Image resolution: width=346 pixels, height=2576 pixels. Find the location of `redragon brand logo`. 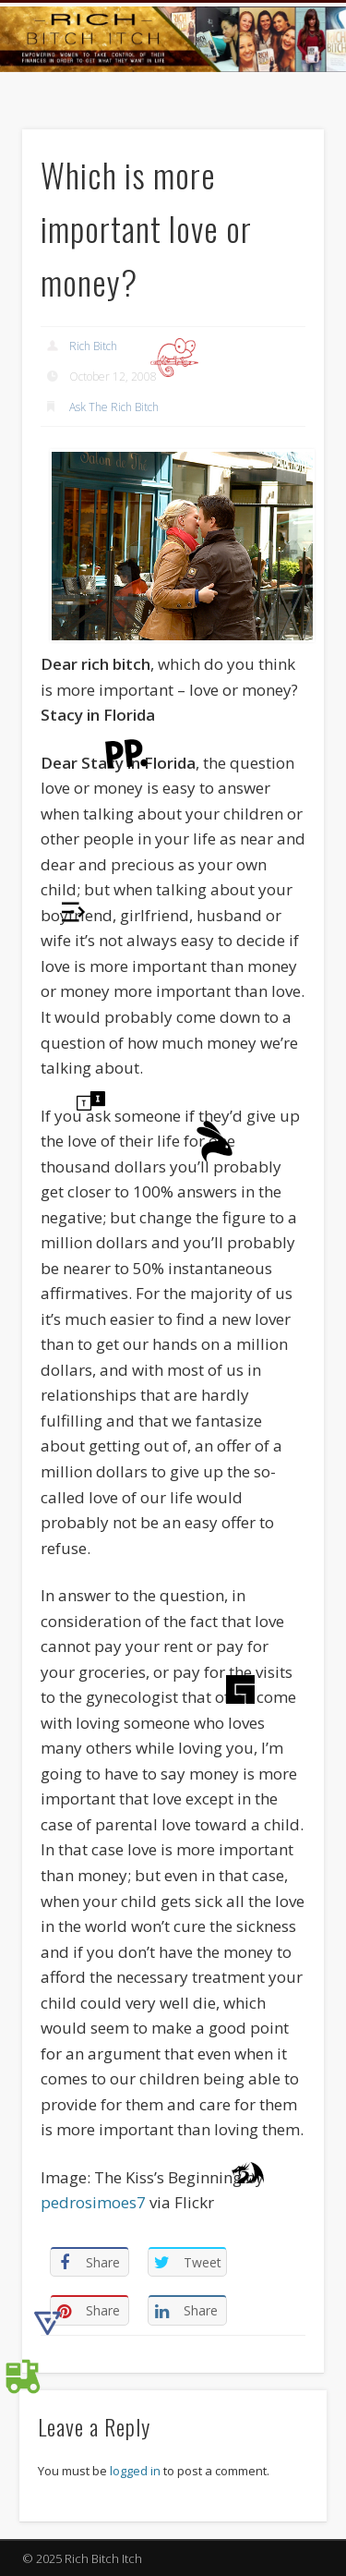

redragon brand logo is located at coordinates (247, 2172).